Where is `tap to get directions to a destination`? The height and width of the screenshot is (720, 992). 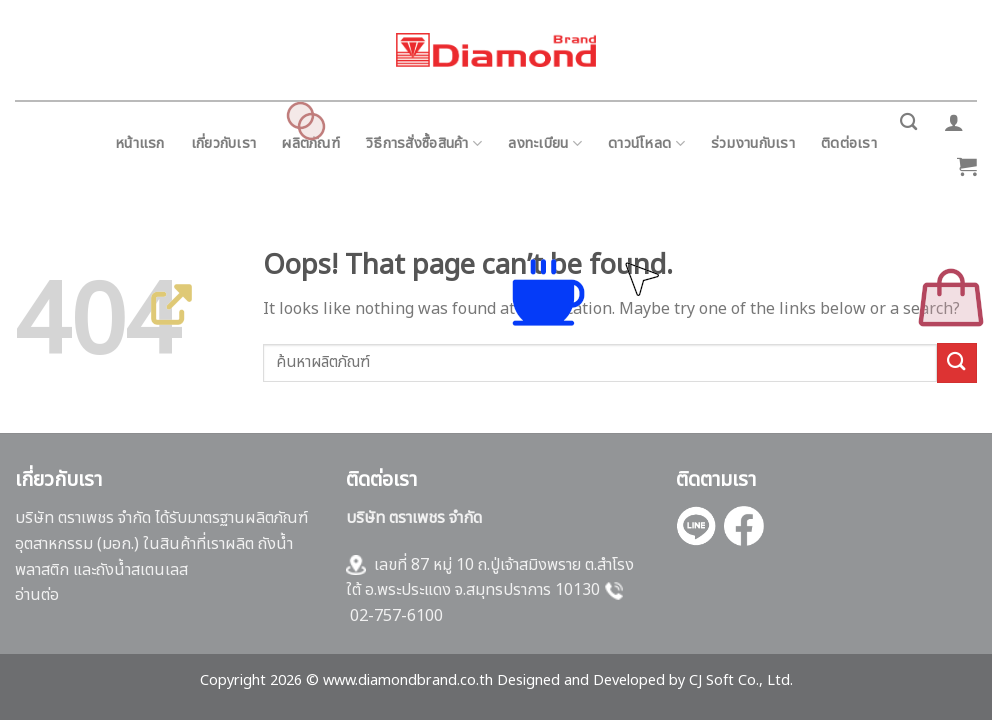
tap to get directions to a destination is located at coordinates (639, 276).